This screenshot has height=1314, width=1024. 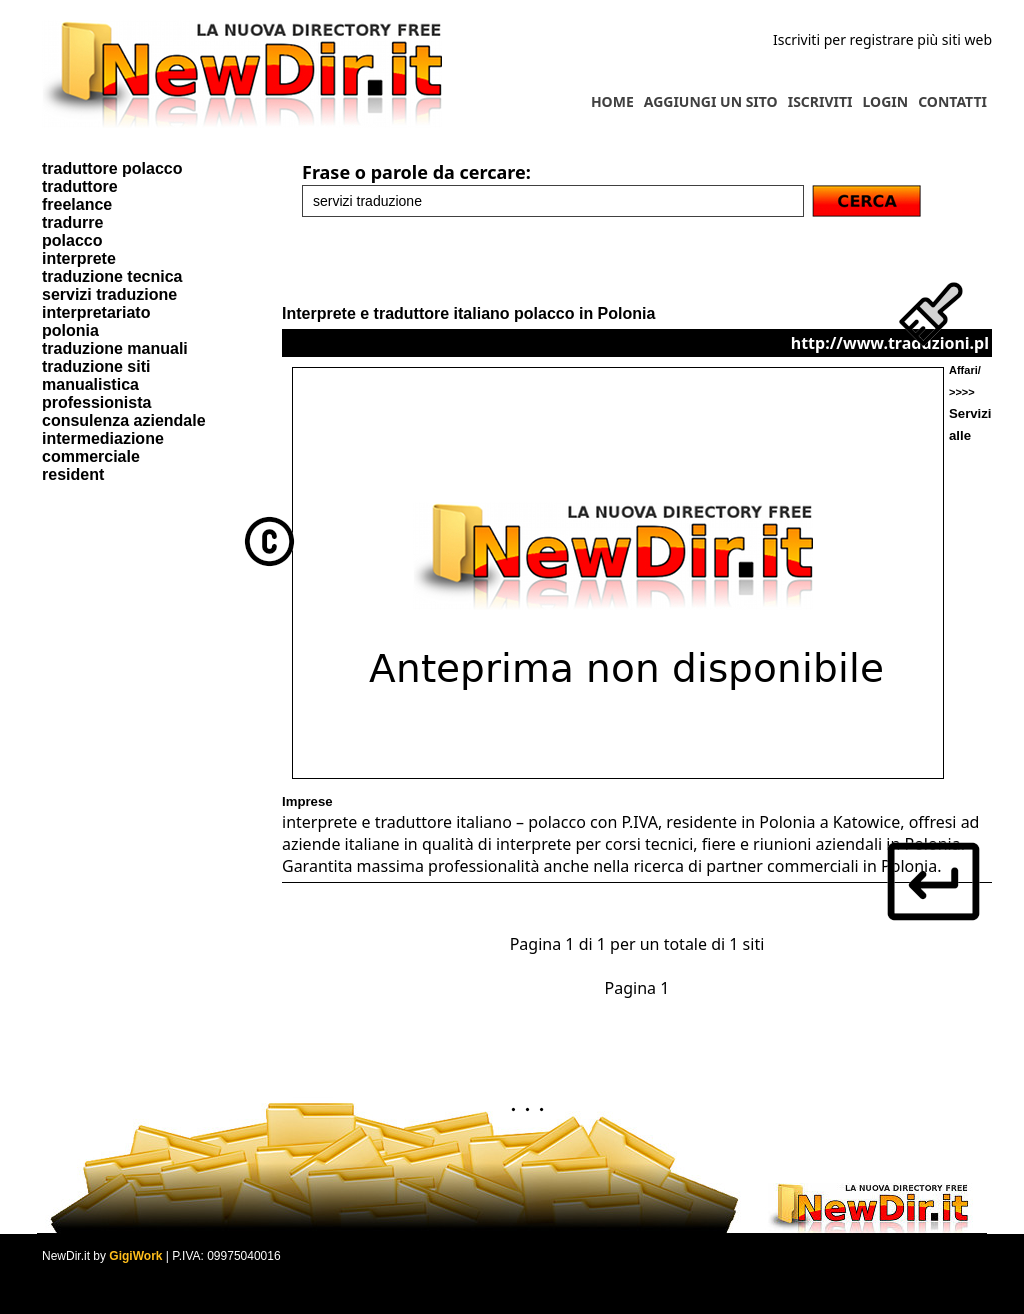 What do you see at coordinates (932, 313) in the screenshot?
I see `access painting or drawing tools` at bounding box center [932, 313].